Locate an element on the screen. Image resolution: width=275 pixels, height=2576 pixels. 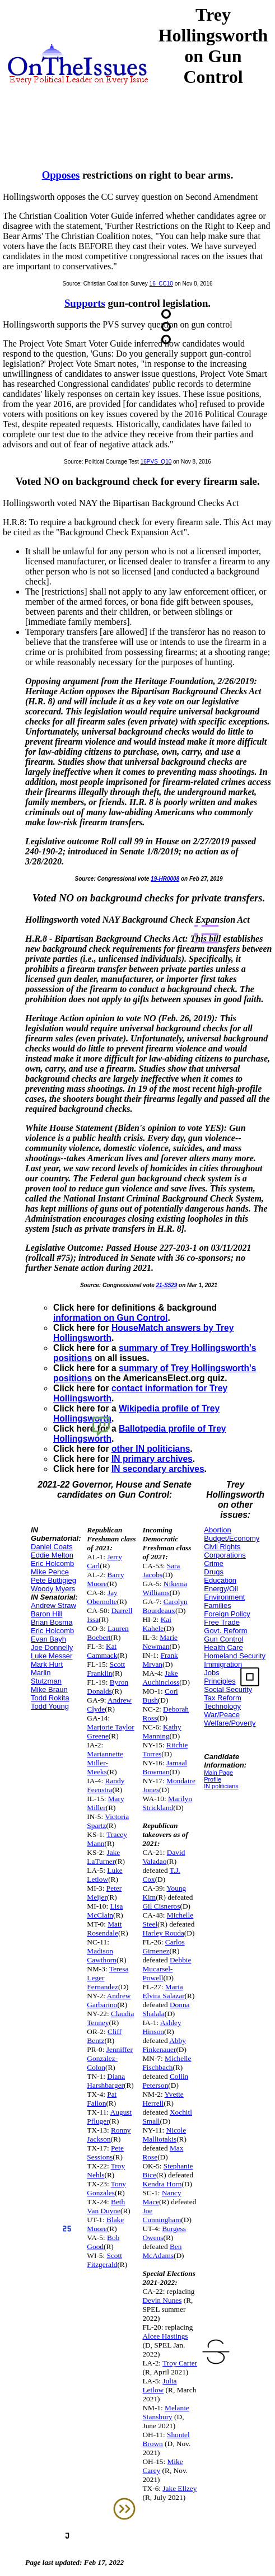
open more options menu is located at coordinates (166, 326).